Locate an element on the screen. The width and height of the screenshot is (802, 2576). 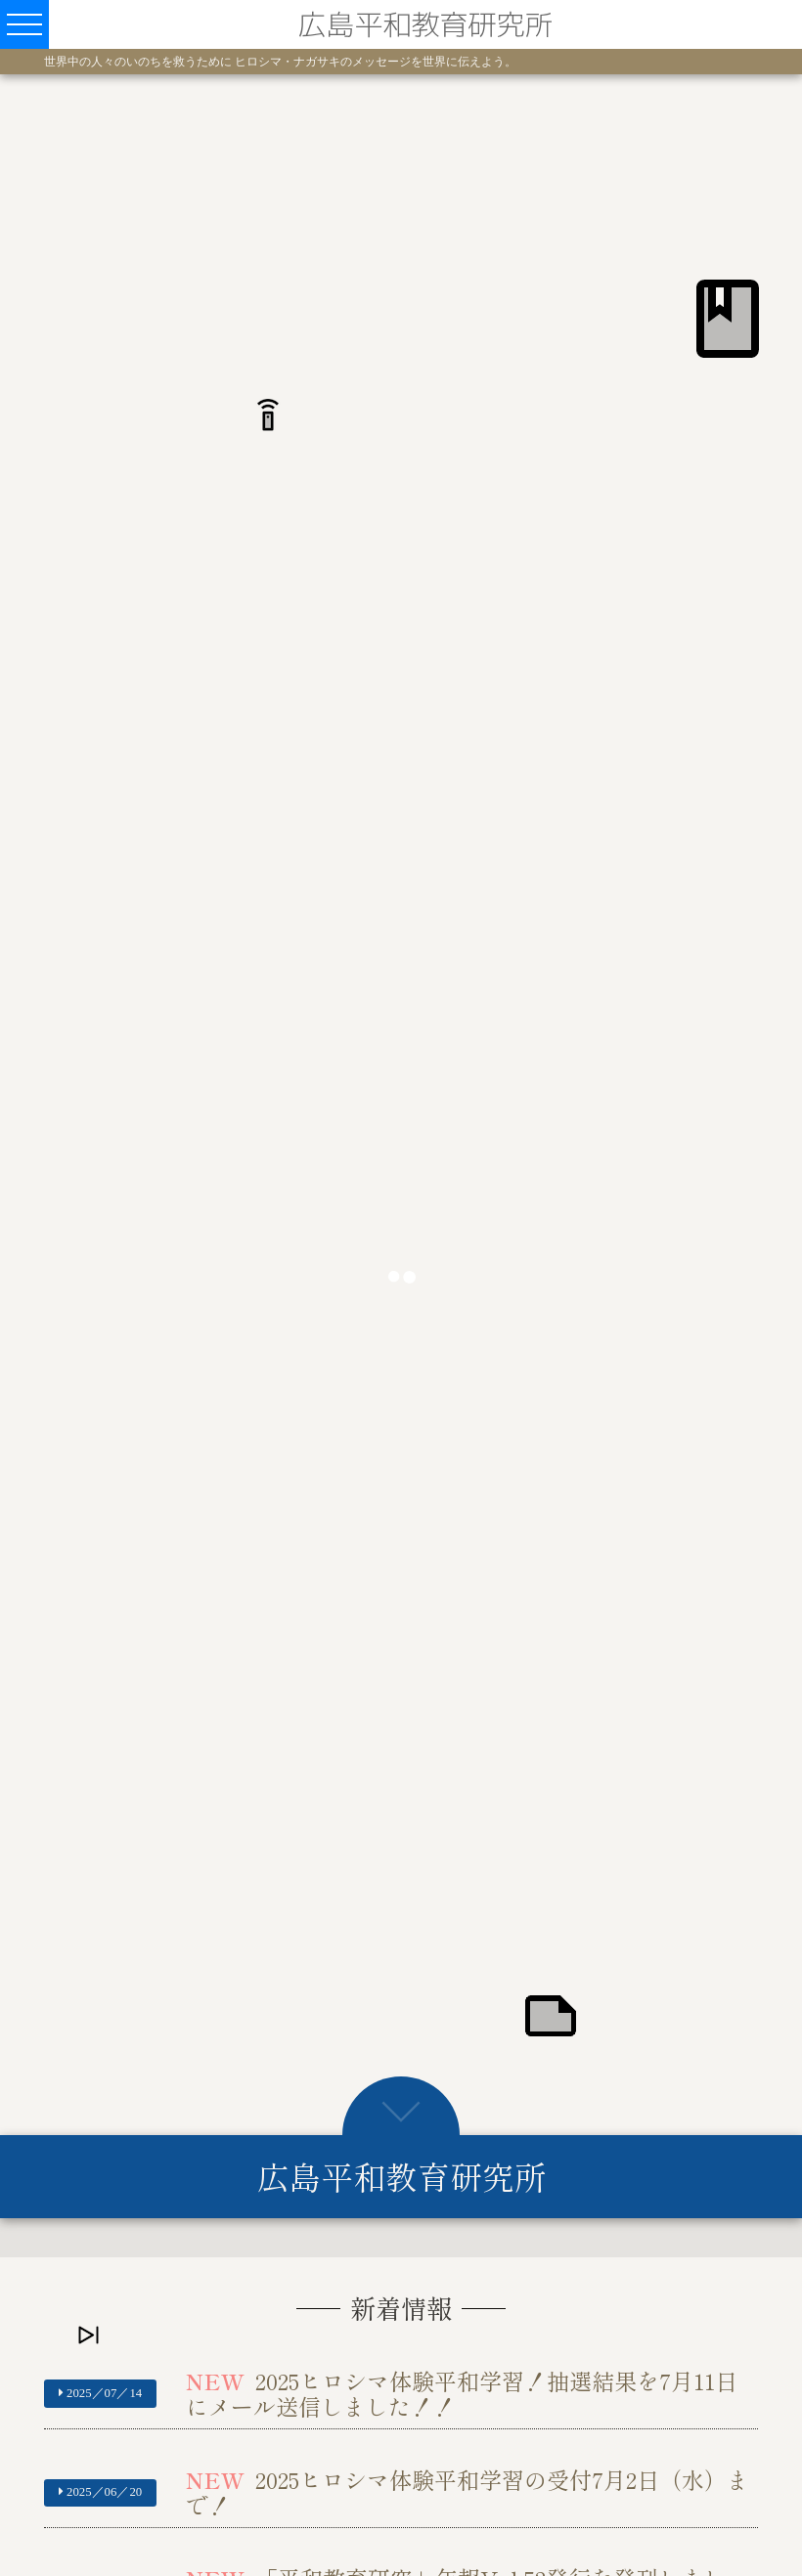
access remote control settings is located at coordinates (268, 415).